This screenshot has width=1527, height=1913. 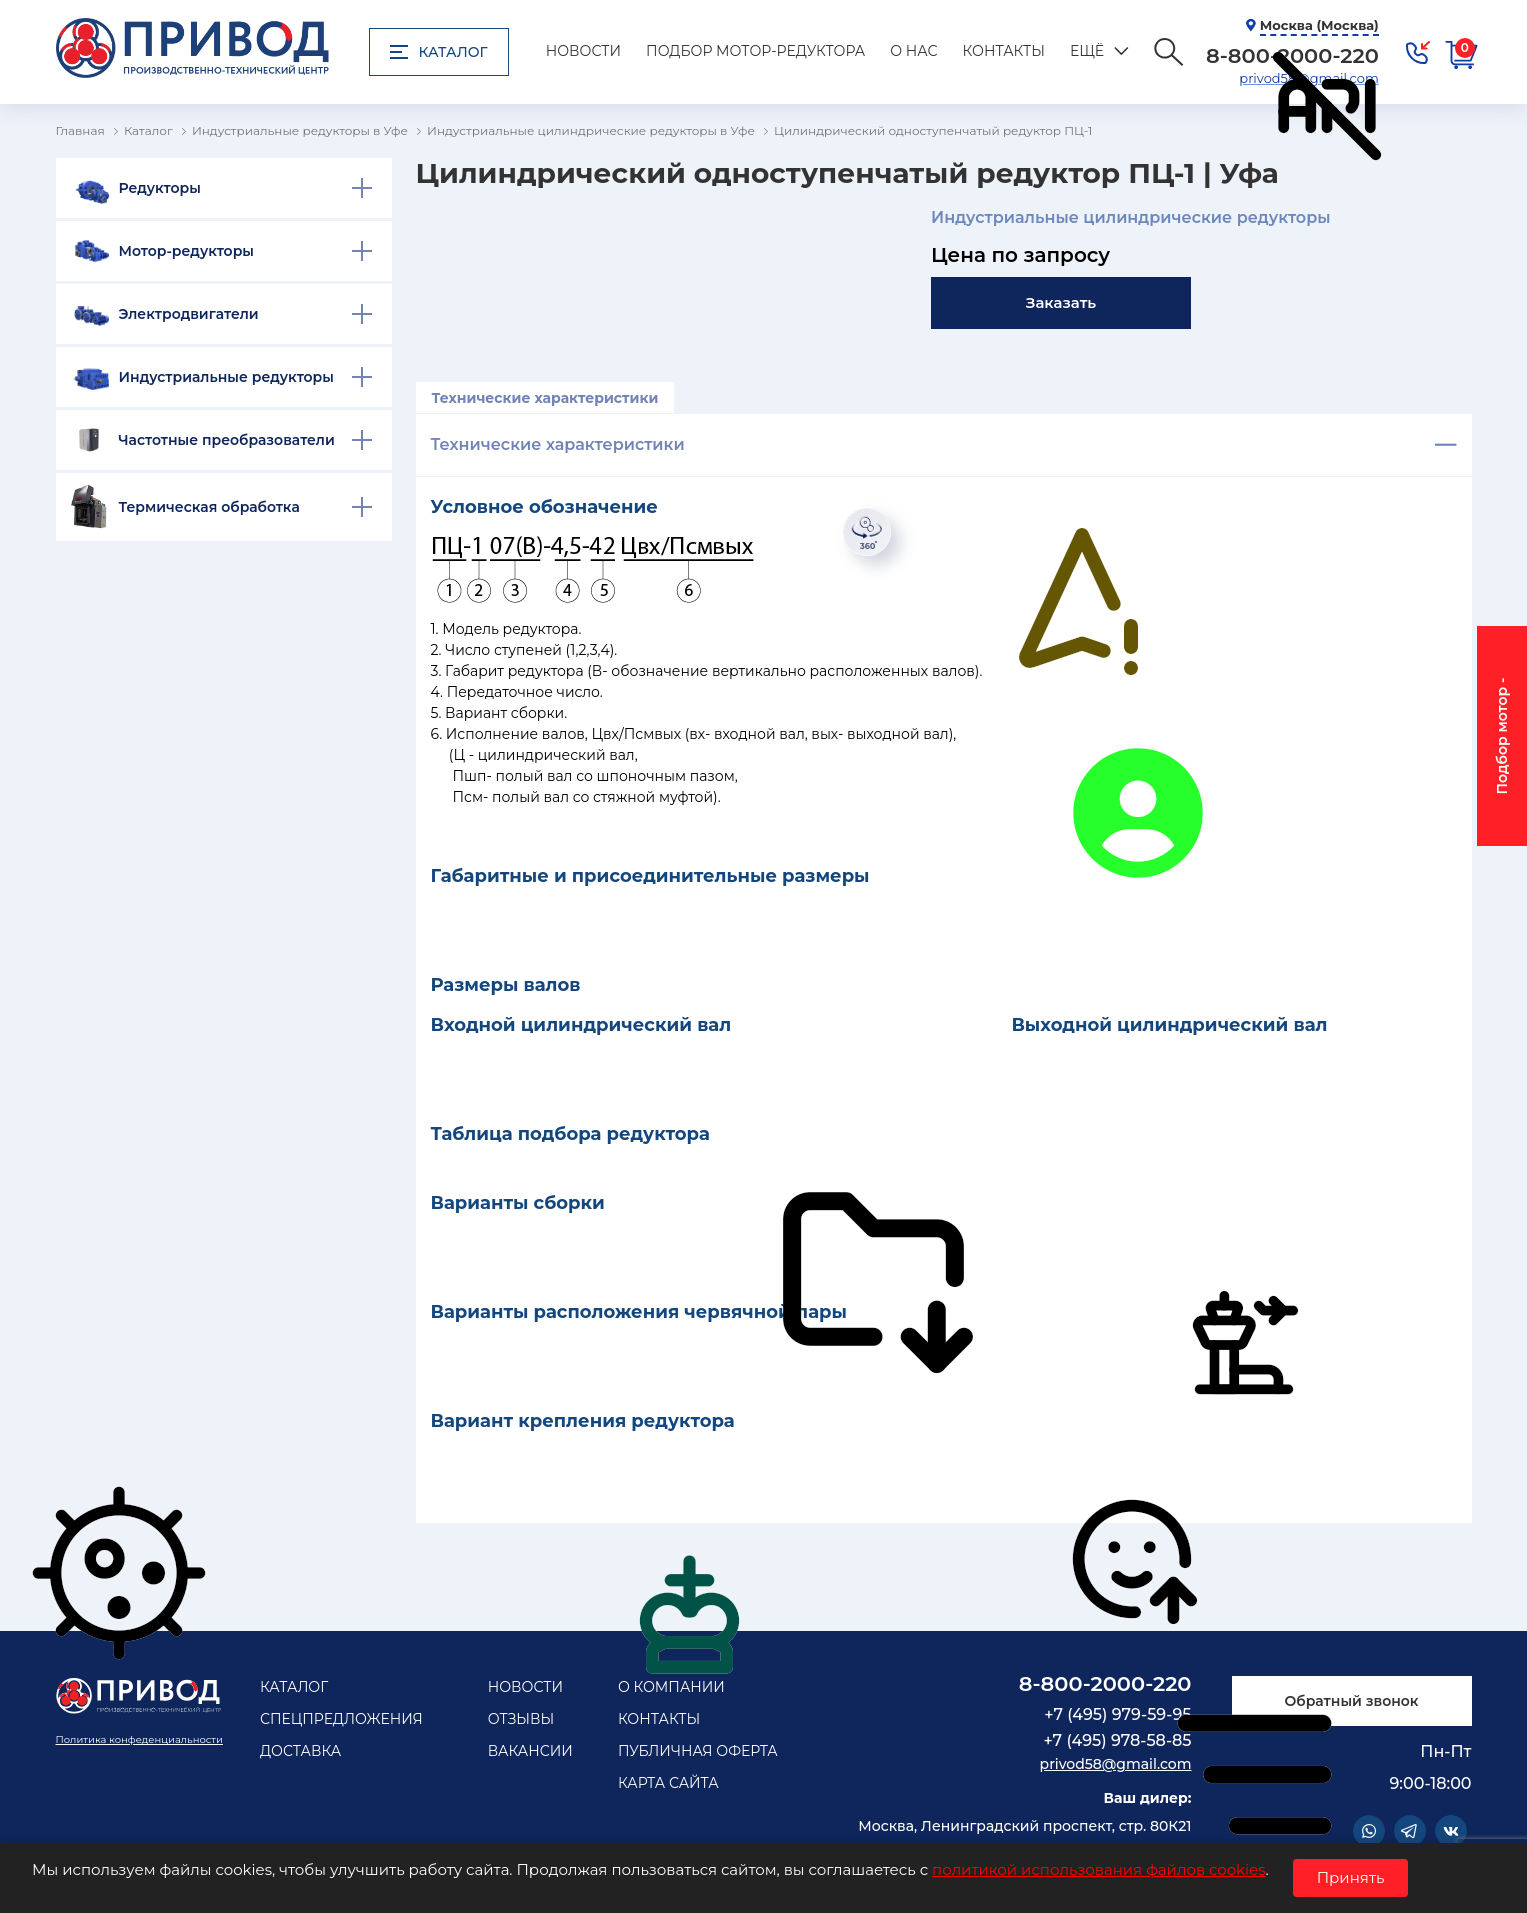 What do you see at coordinates (689, 1617) in the screenshot?
I see `play or access chess game` at bounding box center [689, 1617].